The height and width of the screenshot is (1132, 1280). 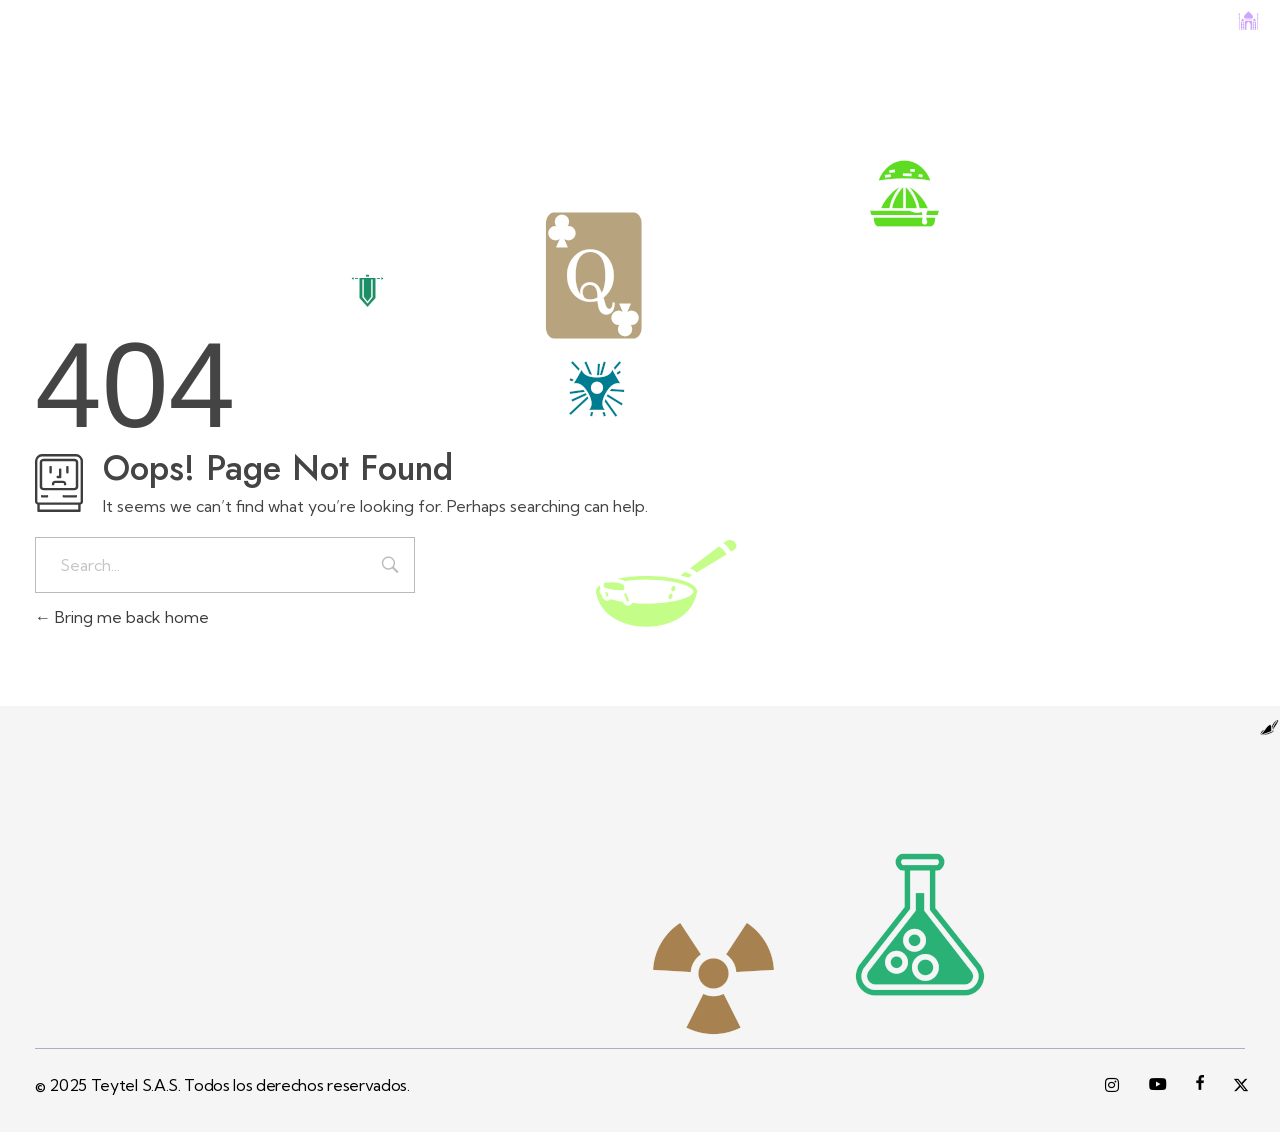 I want to click on indicates radioactive or hazardous material warning, so click(x=713, y=978).